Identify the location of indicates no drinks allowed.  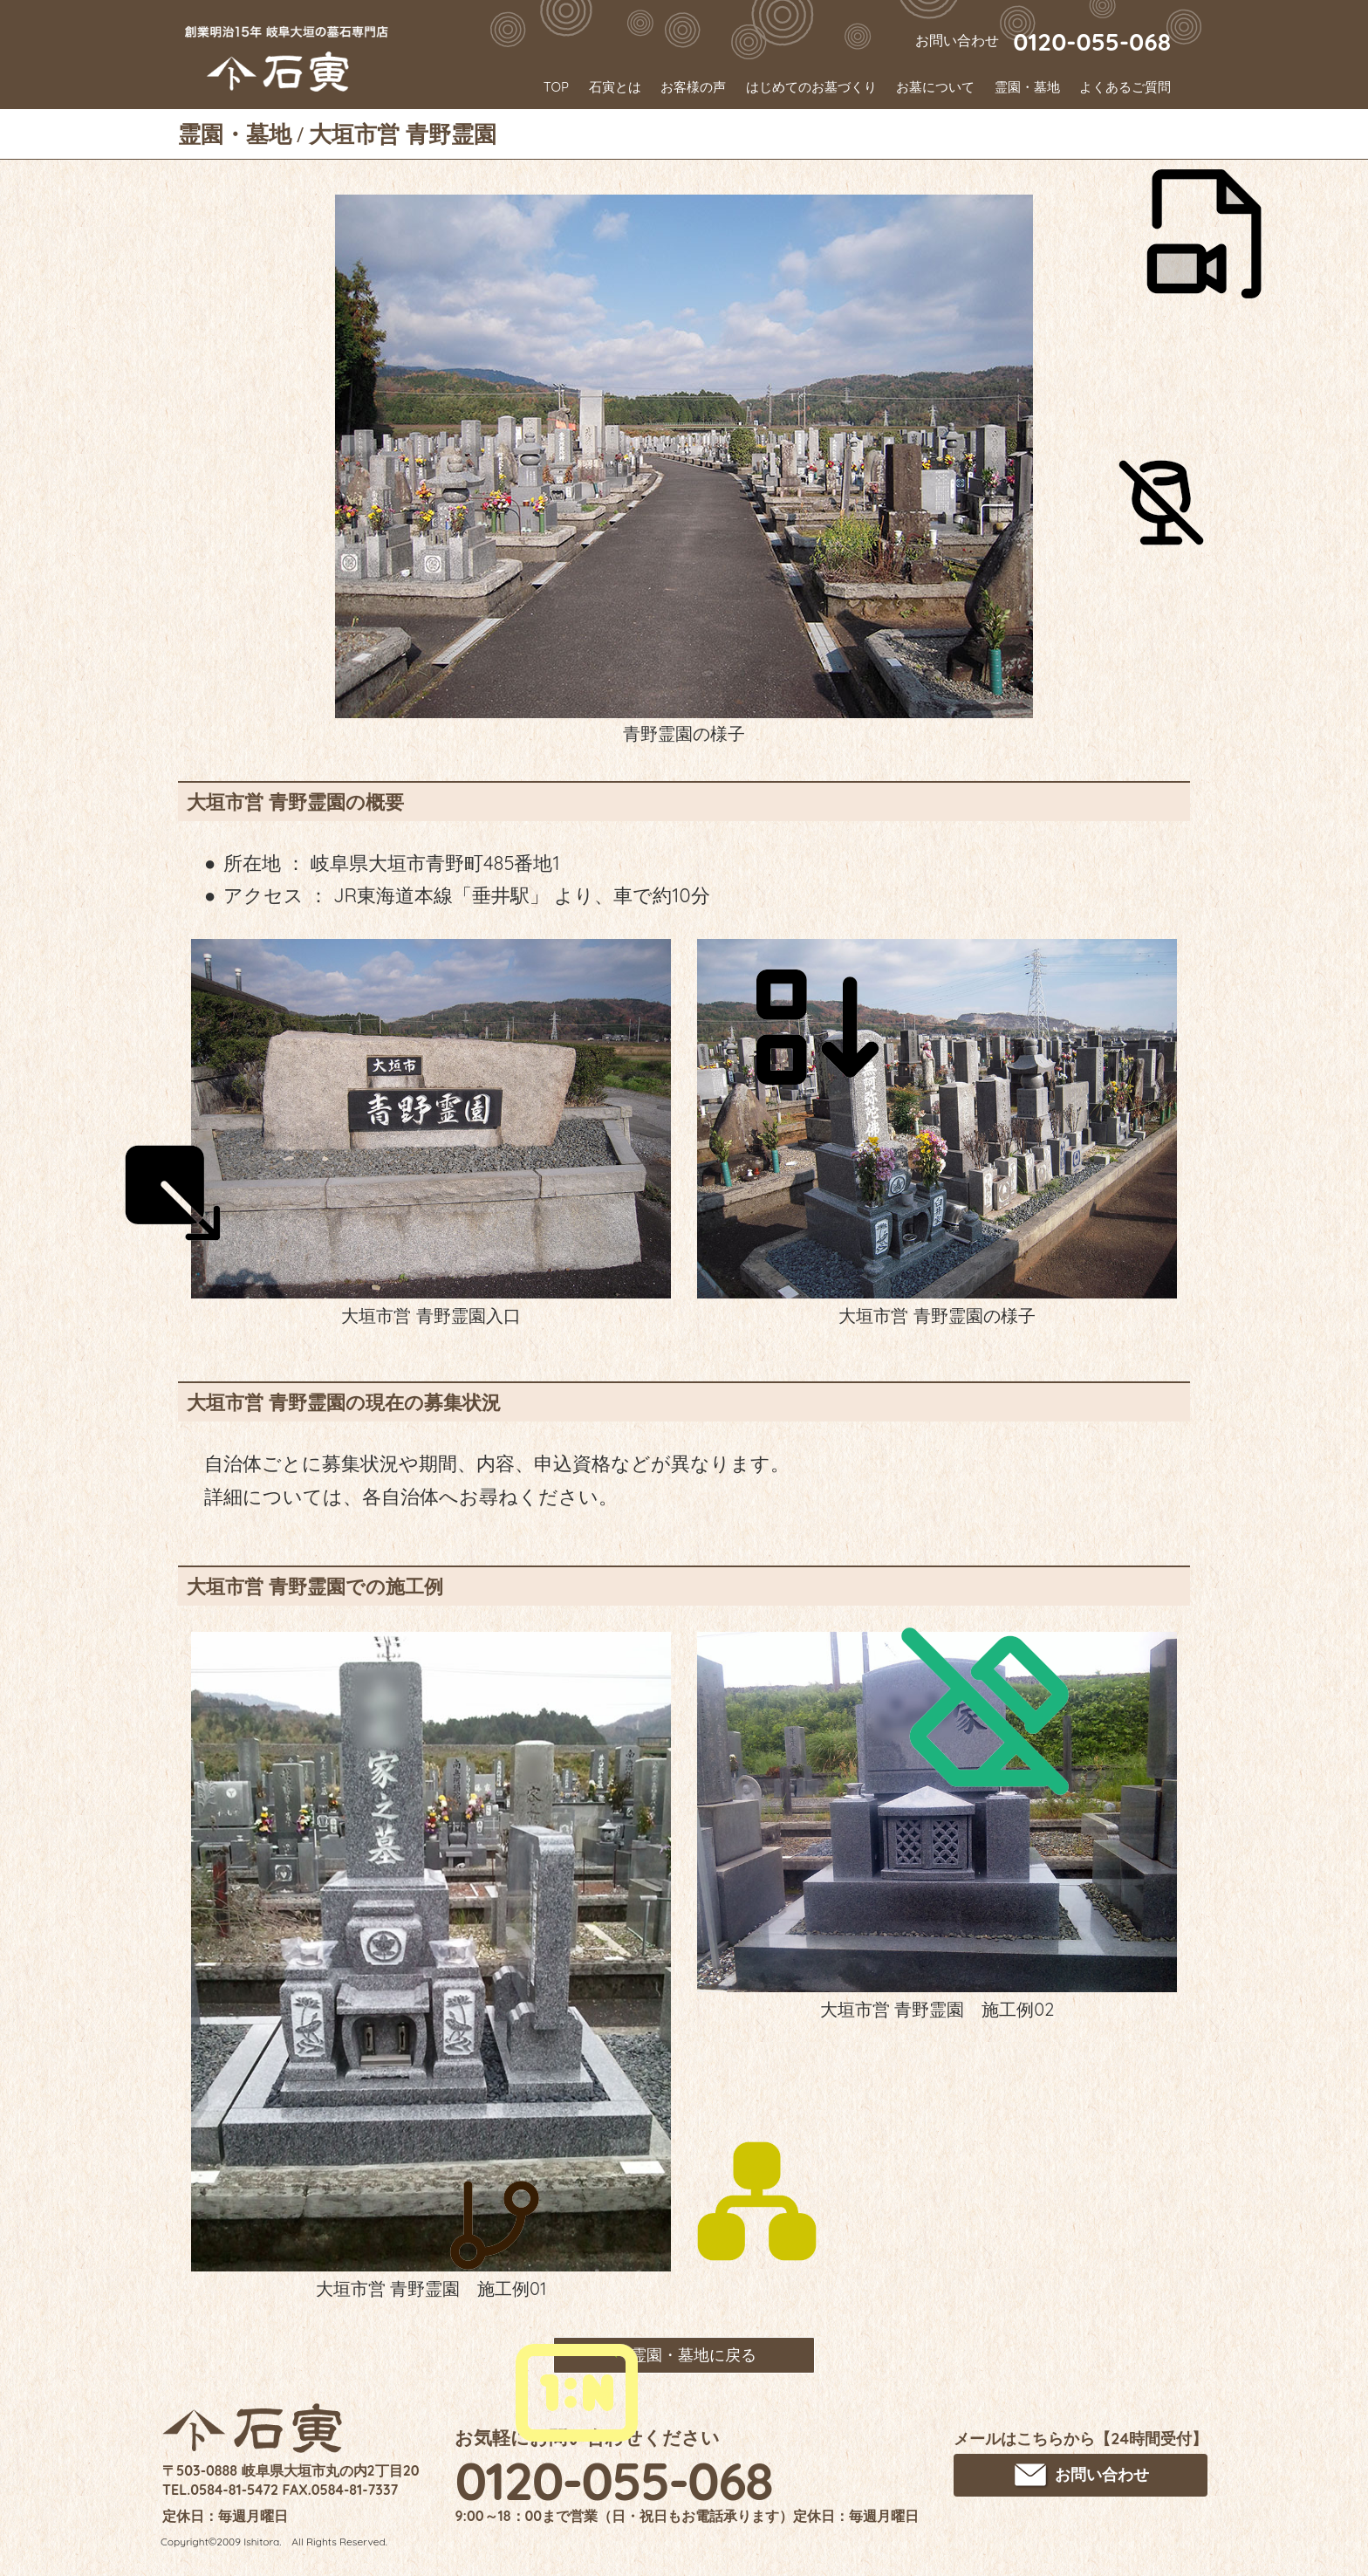
(1161, 503).